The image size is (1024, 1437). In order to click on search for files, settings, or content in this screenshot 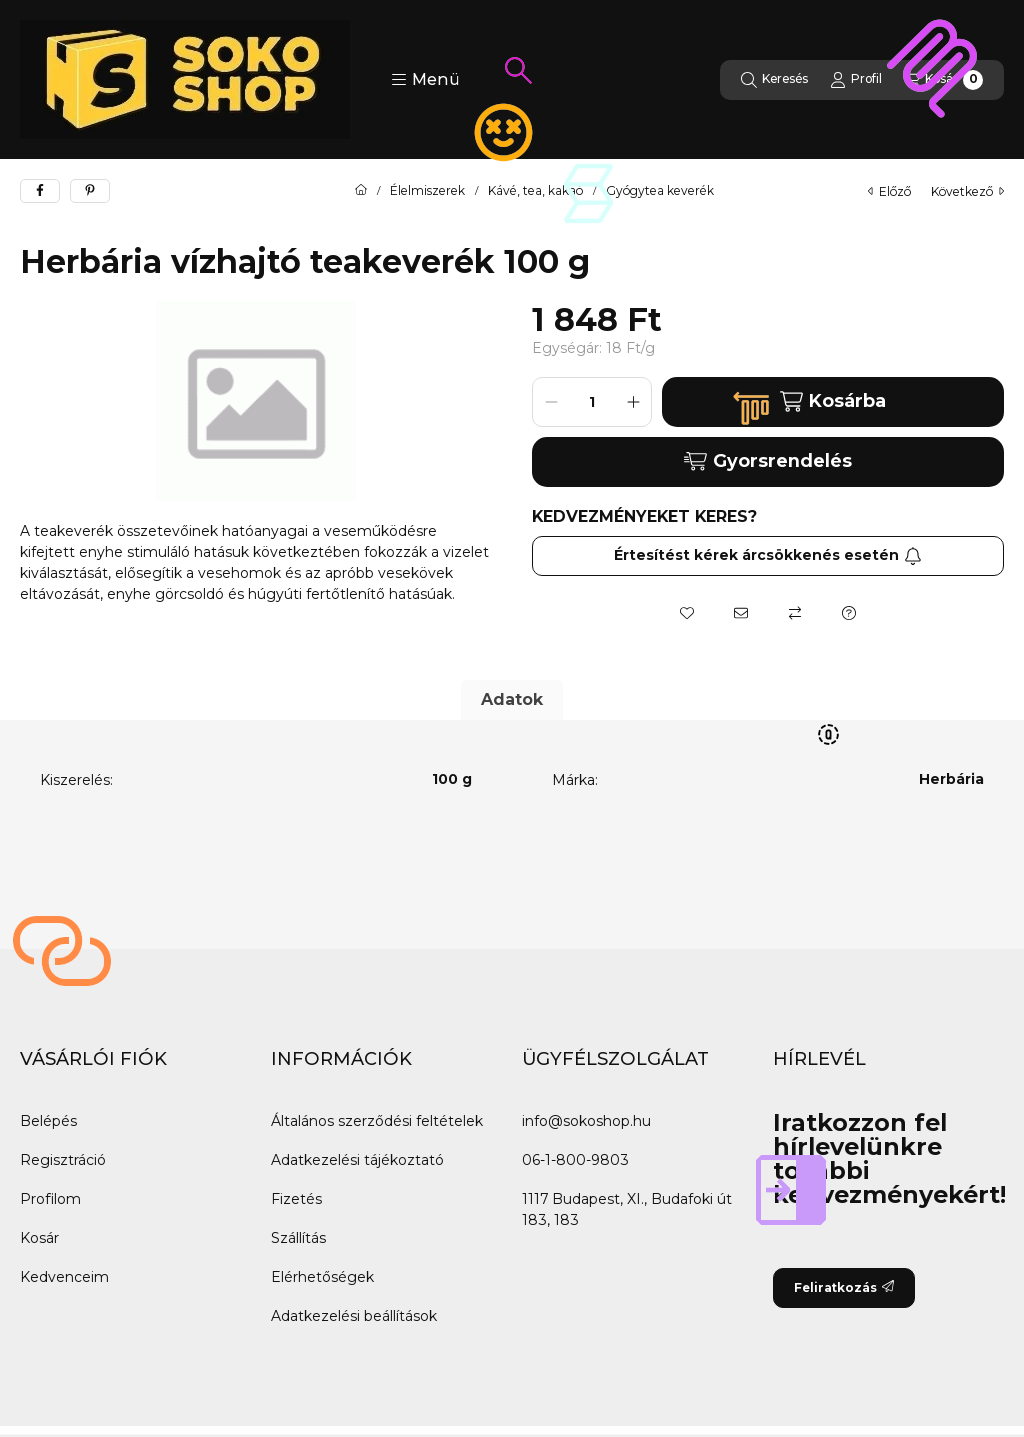, I will do `click(518, 70)`.